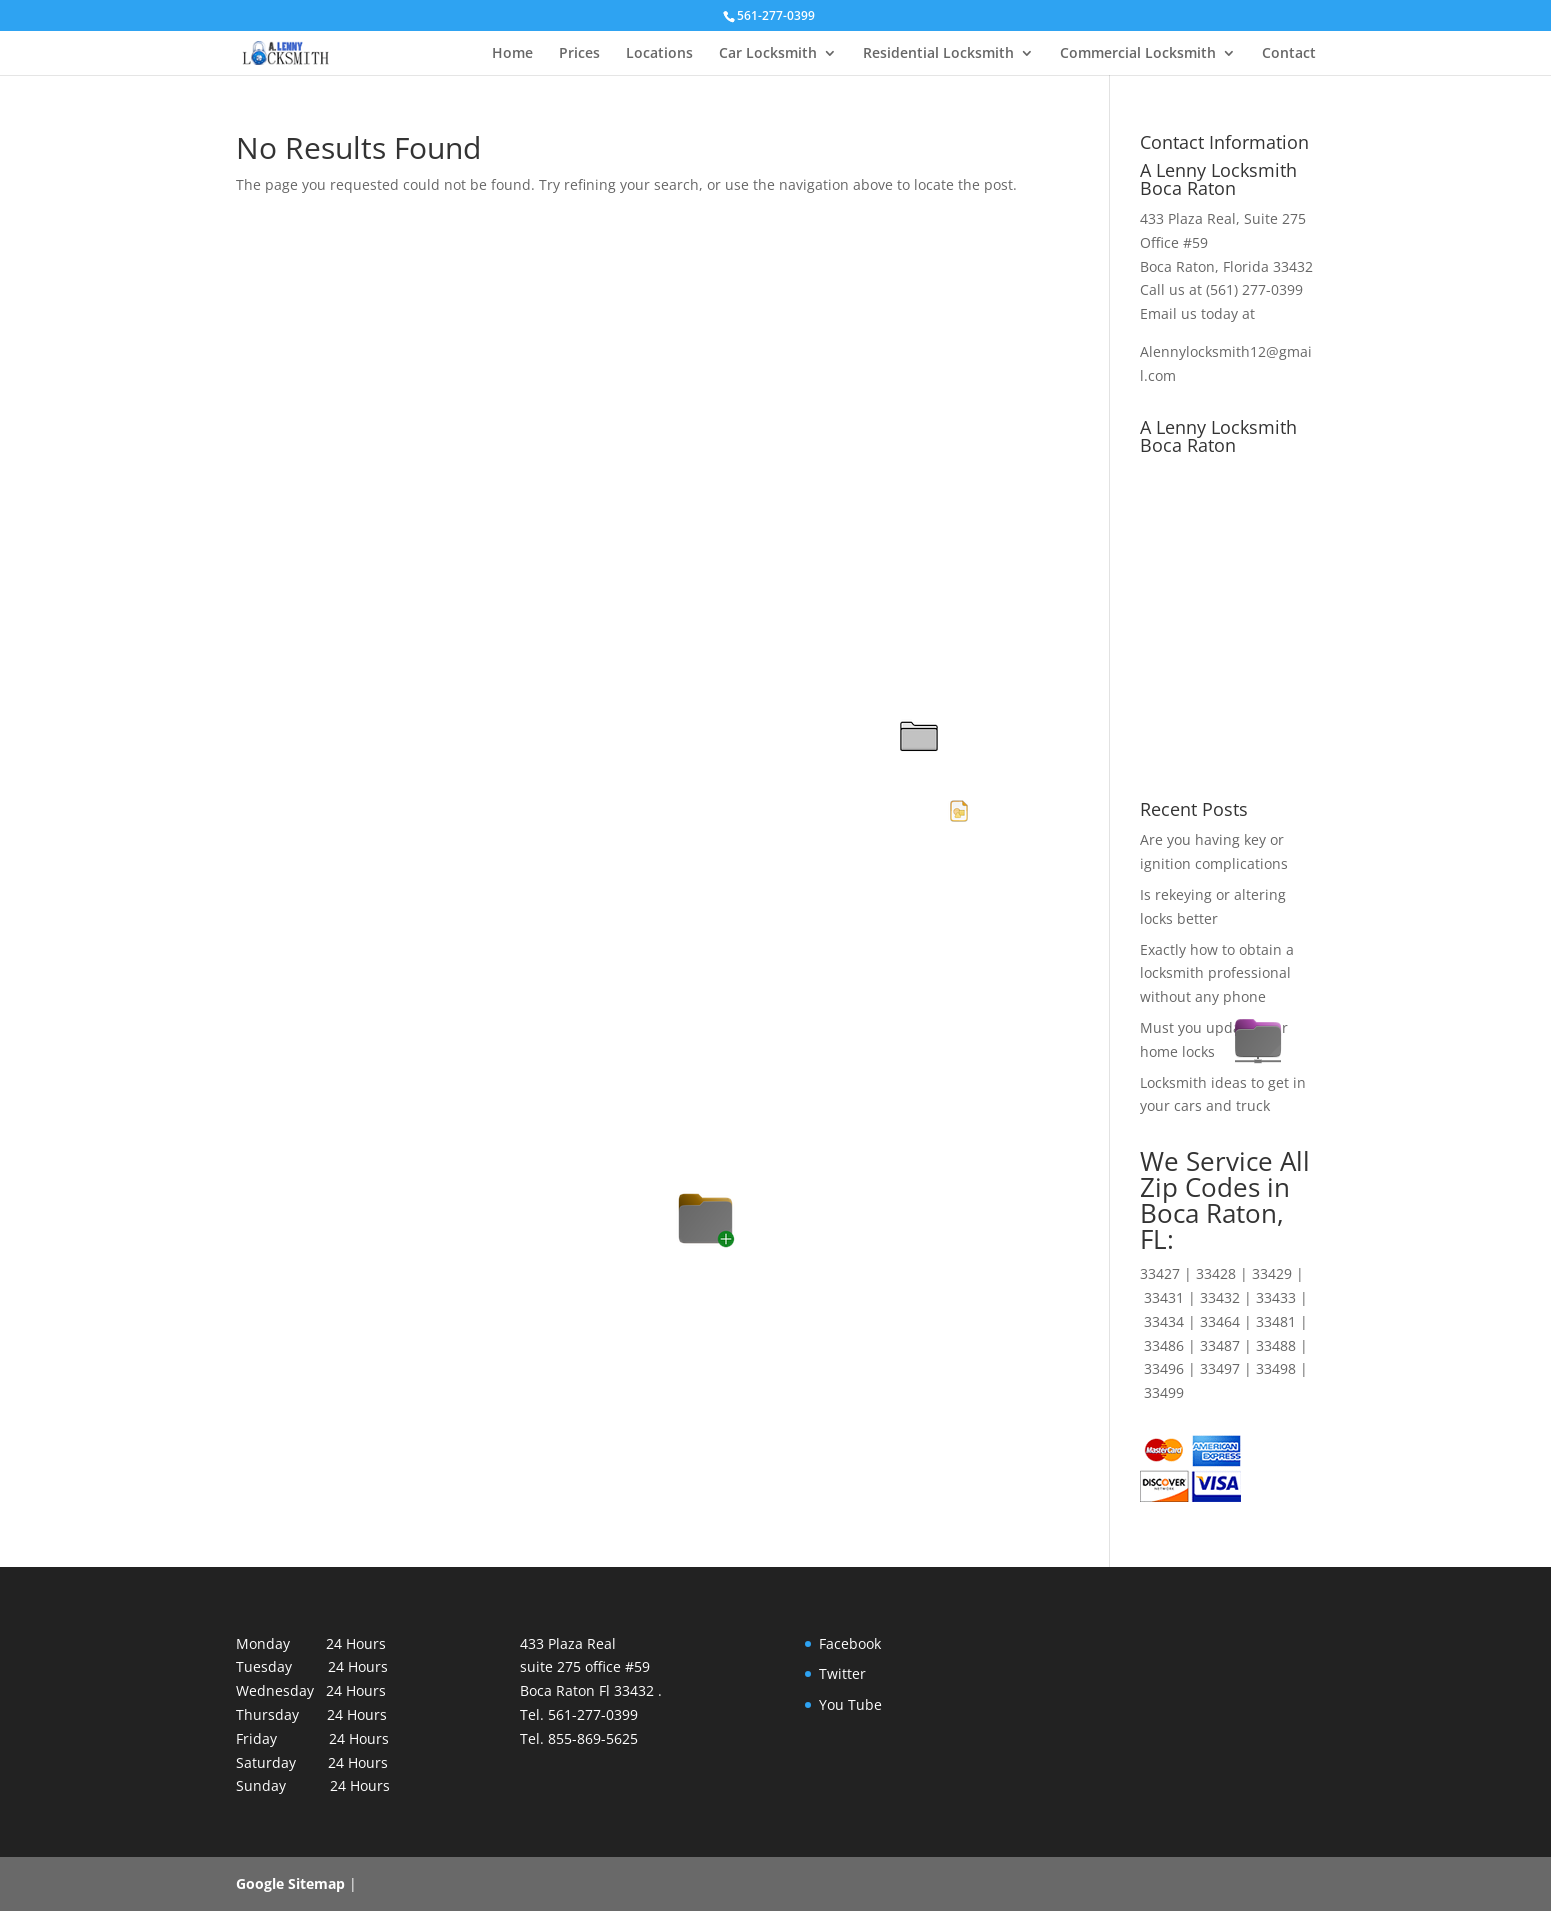 The image size is (1551, 1911). I want to click on create a new folder, so click(705, 1218).